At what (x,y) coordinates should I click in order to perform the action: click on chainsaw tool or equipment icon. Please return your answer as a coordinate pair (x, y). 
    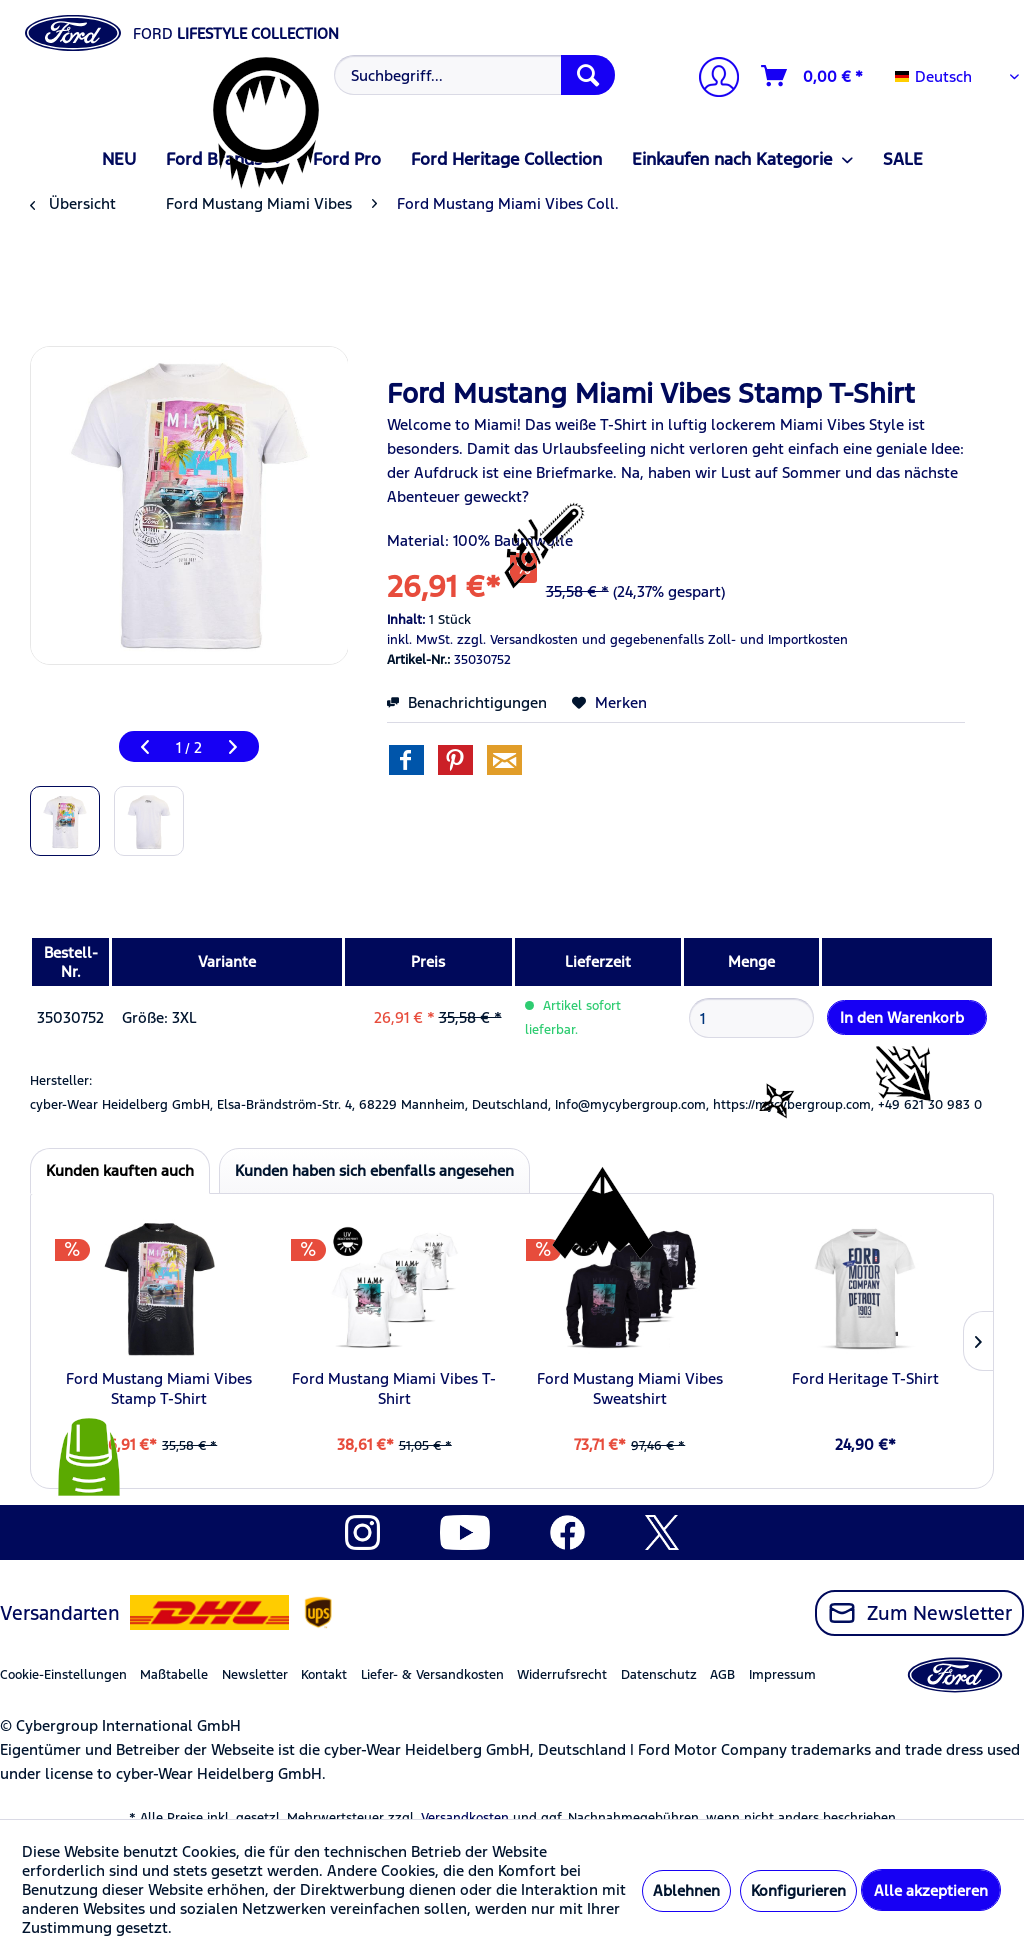
    Looking at the image, I should click on (544, 545).